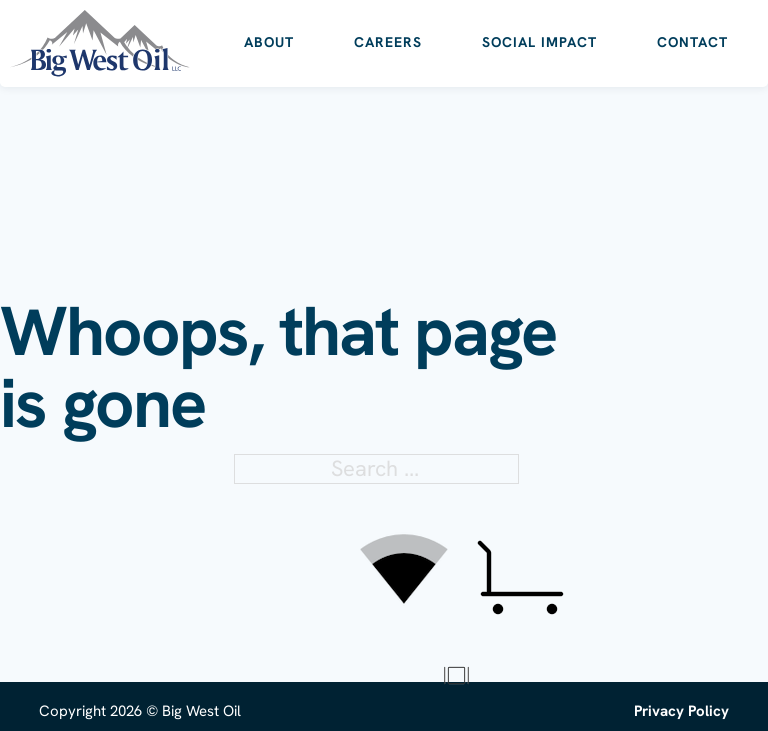  Describe the element at coordinates (456, 675) in the screenshot. I see `start a slideshow presentation` at that location.